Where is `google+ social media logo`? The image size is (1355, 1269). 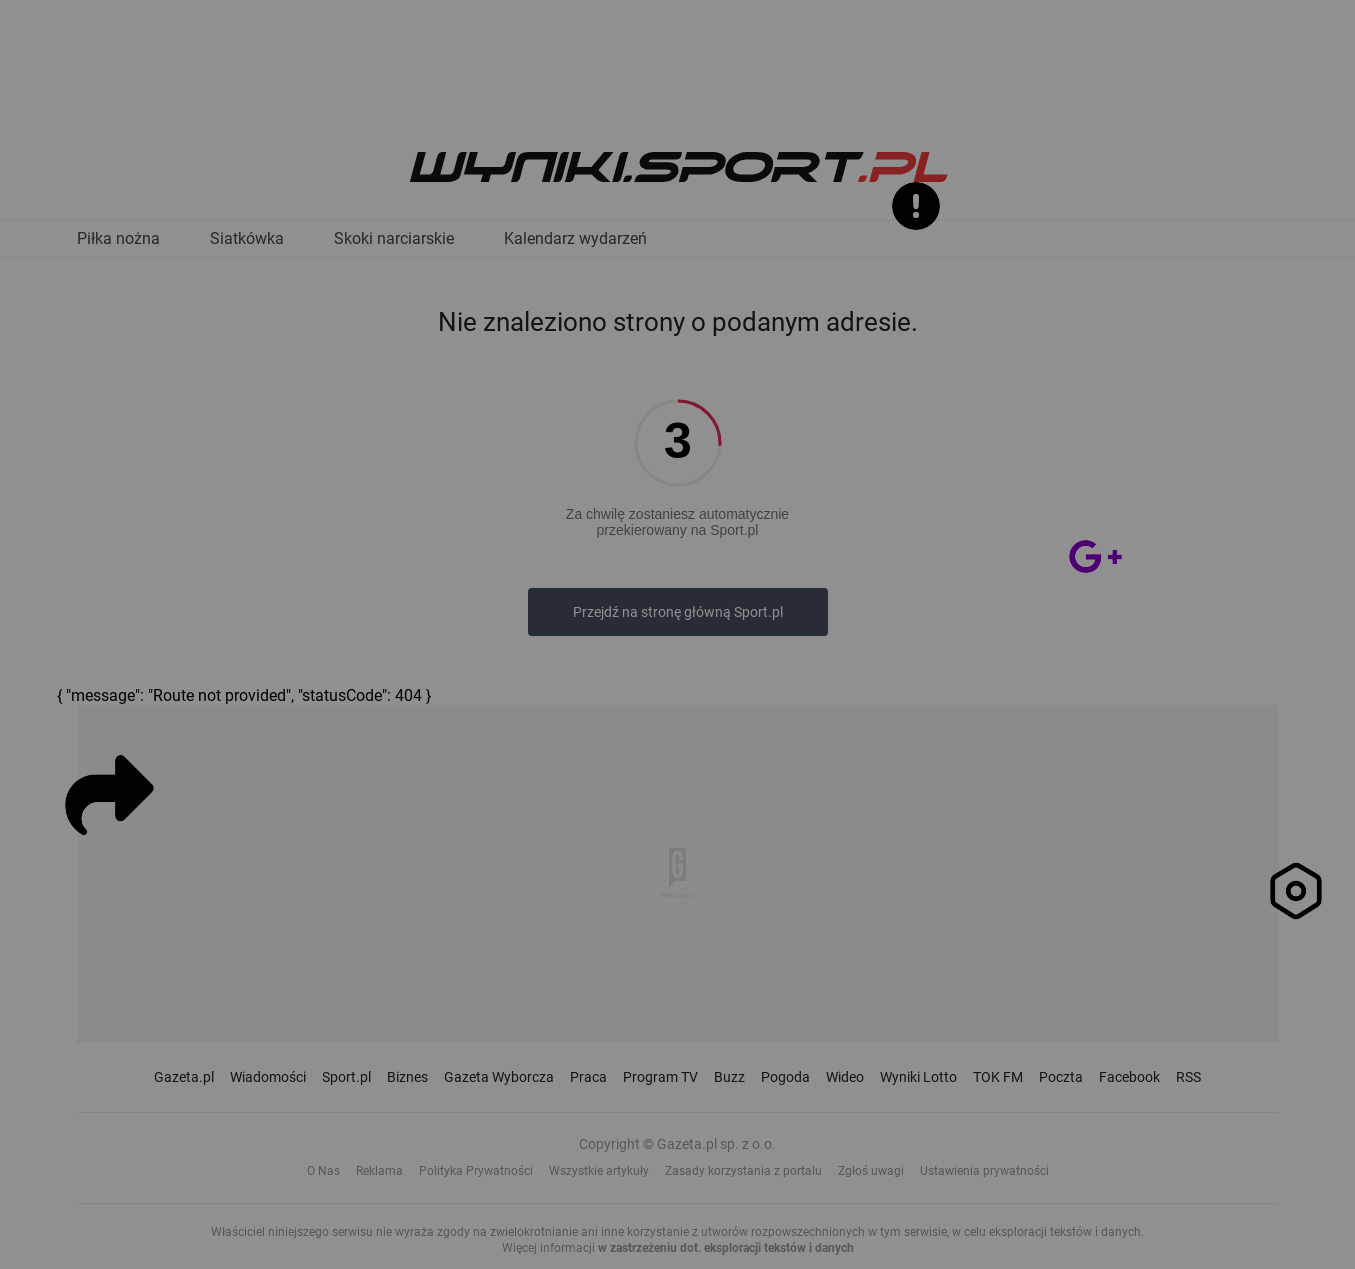 google+ social media logo is located at coordinates (1095, 556).